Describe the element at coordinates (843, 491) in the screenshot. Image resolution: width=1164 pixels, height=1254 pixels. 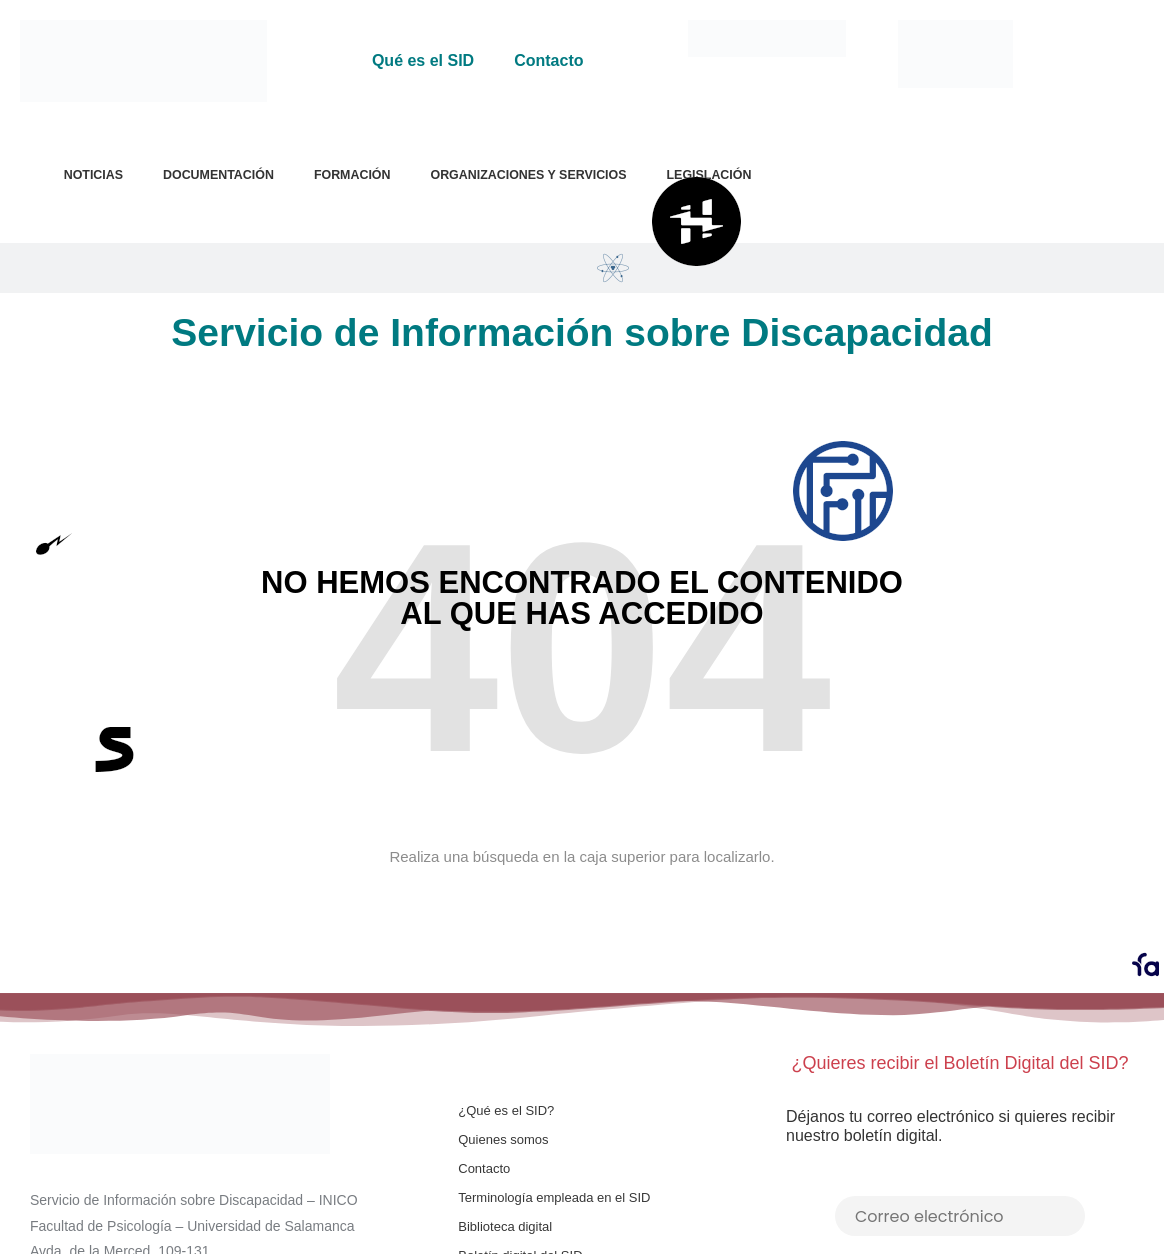
I see `open filen cloud storage app` at that location.